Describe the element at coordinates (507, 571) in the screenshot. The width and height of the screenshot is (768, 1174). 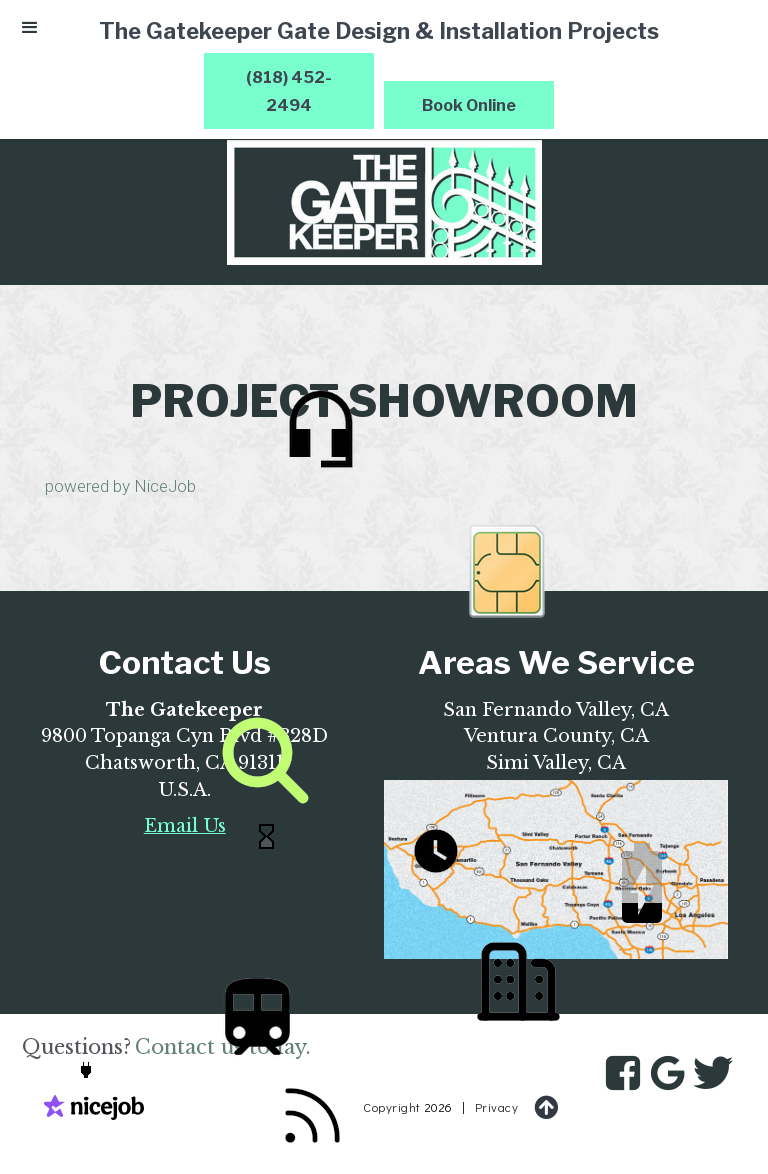
I see `manage SIM card authentication settings` at that location.